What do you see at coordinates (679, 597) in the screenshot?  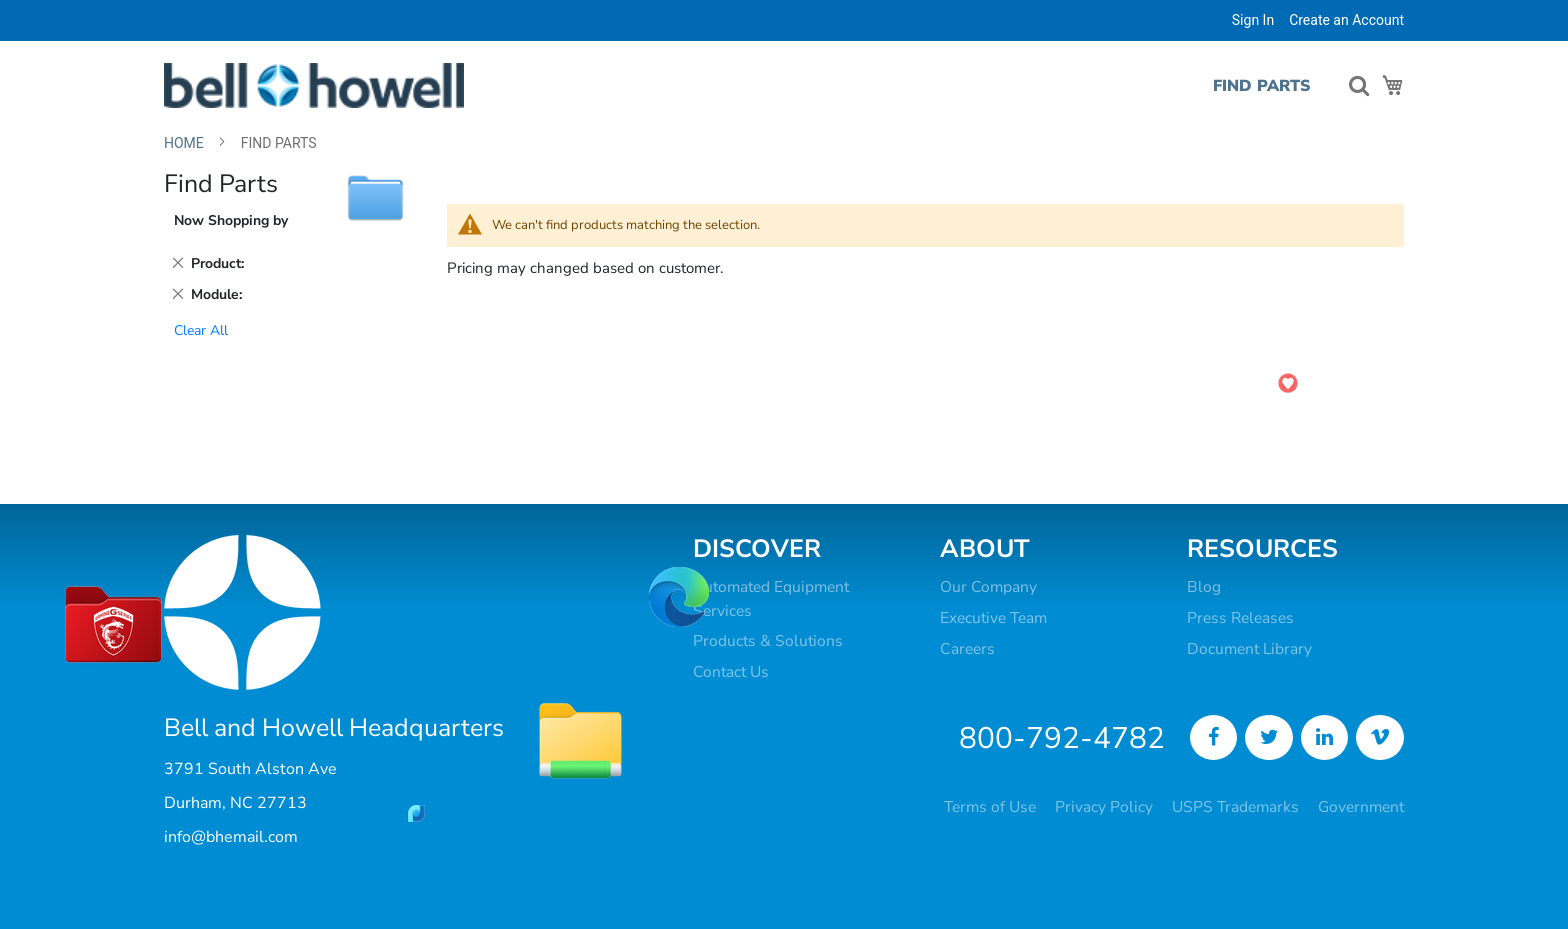 I see `open Microsoft Edge browser` at bounding box center [679, 597].